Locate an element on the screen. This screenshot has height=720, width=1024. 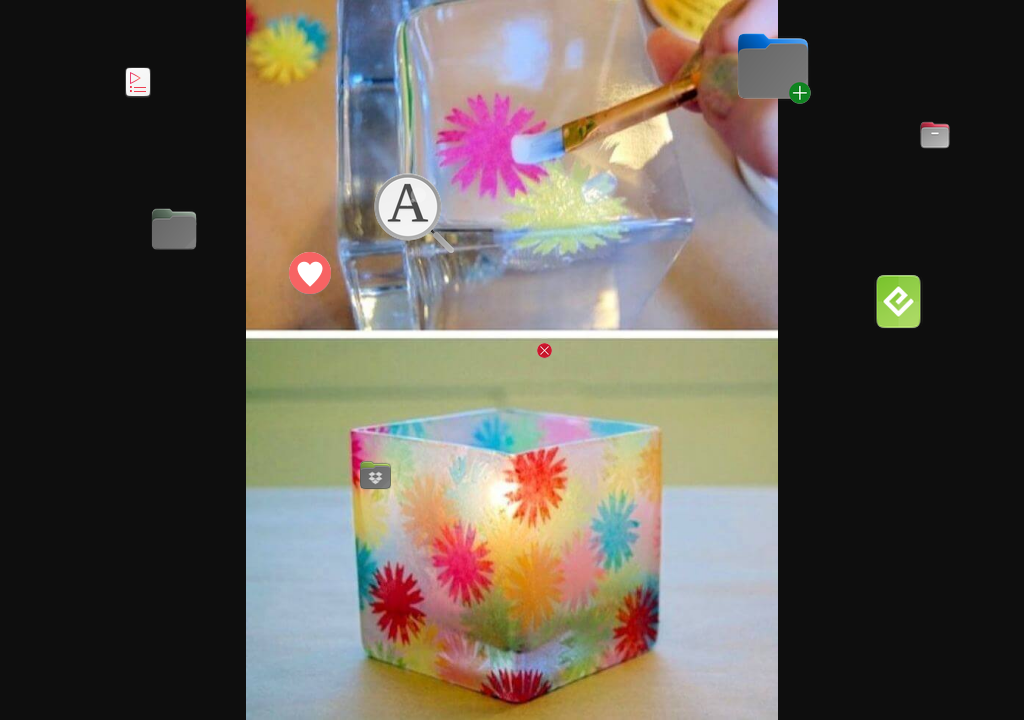
open your dropbox folder is located at coordinates (375, 474).